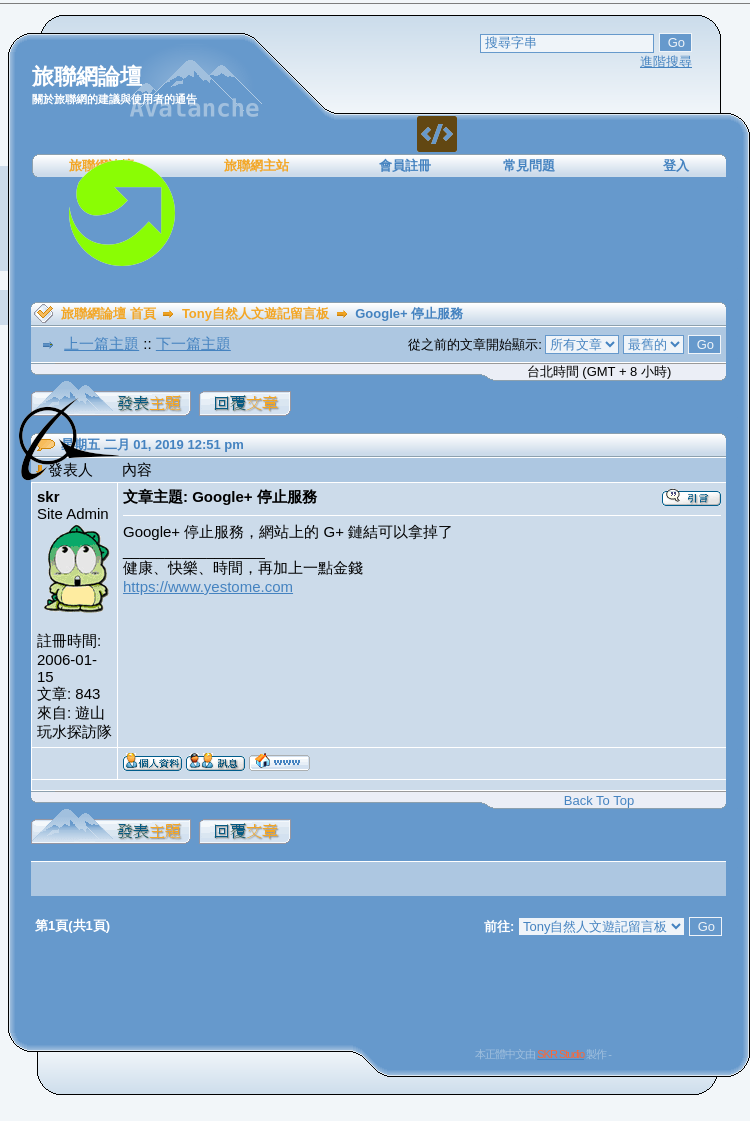  I want to click on visit portableapps.com website, so click(122, 213).